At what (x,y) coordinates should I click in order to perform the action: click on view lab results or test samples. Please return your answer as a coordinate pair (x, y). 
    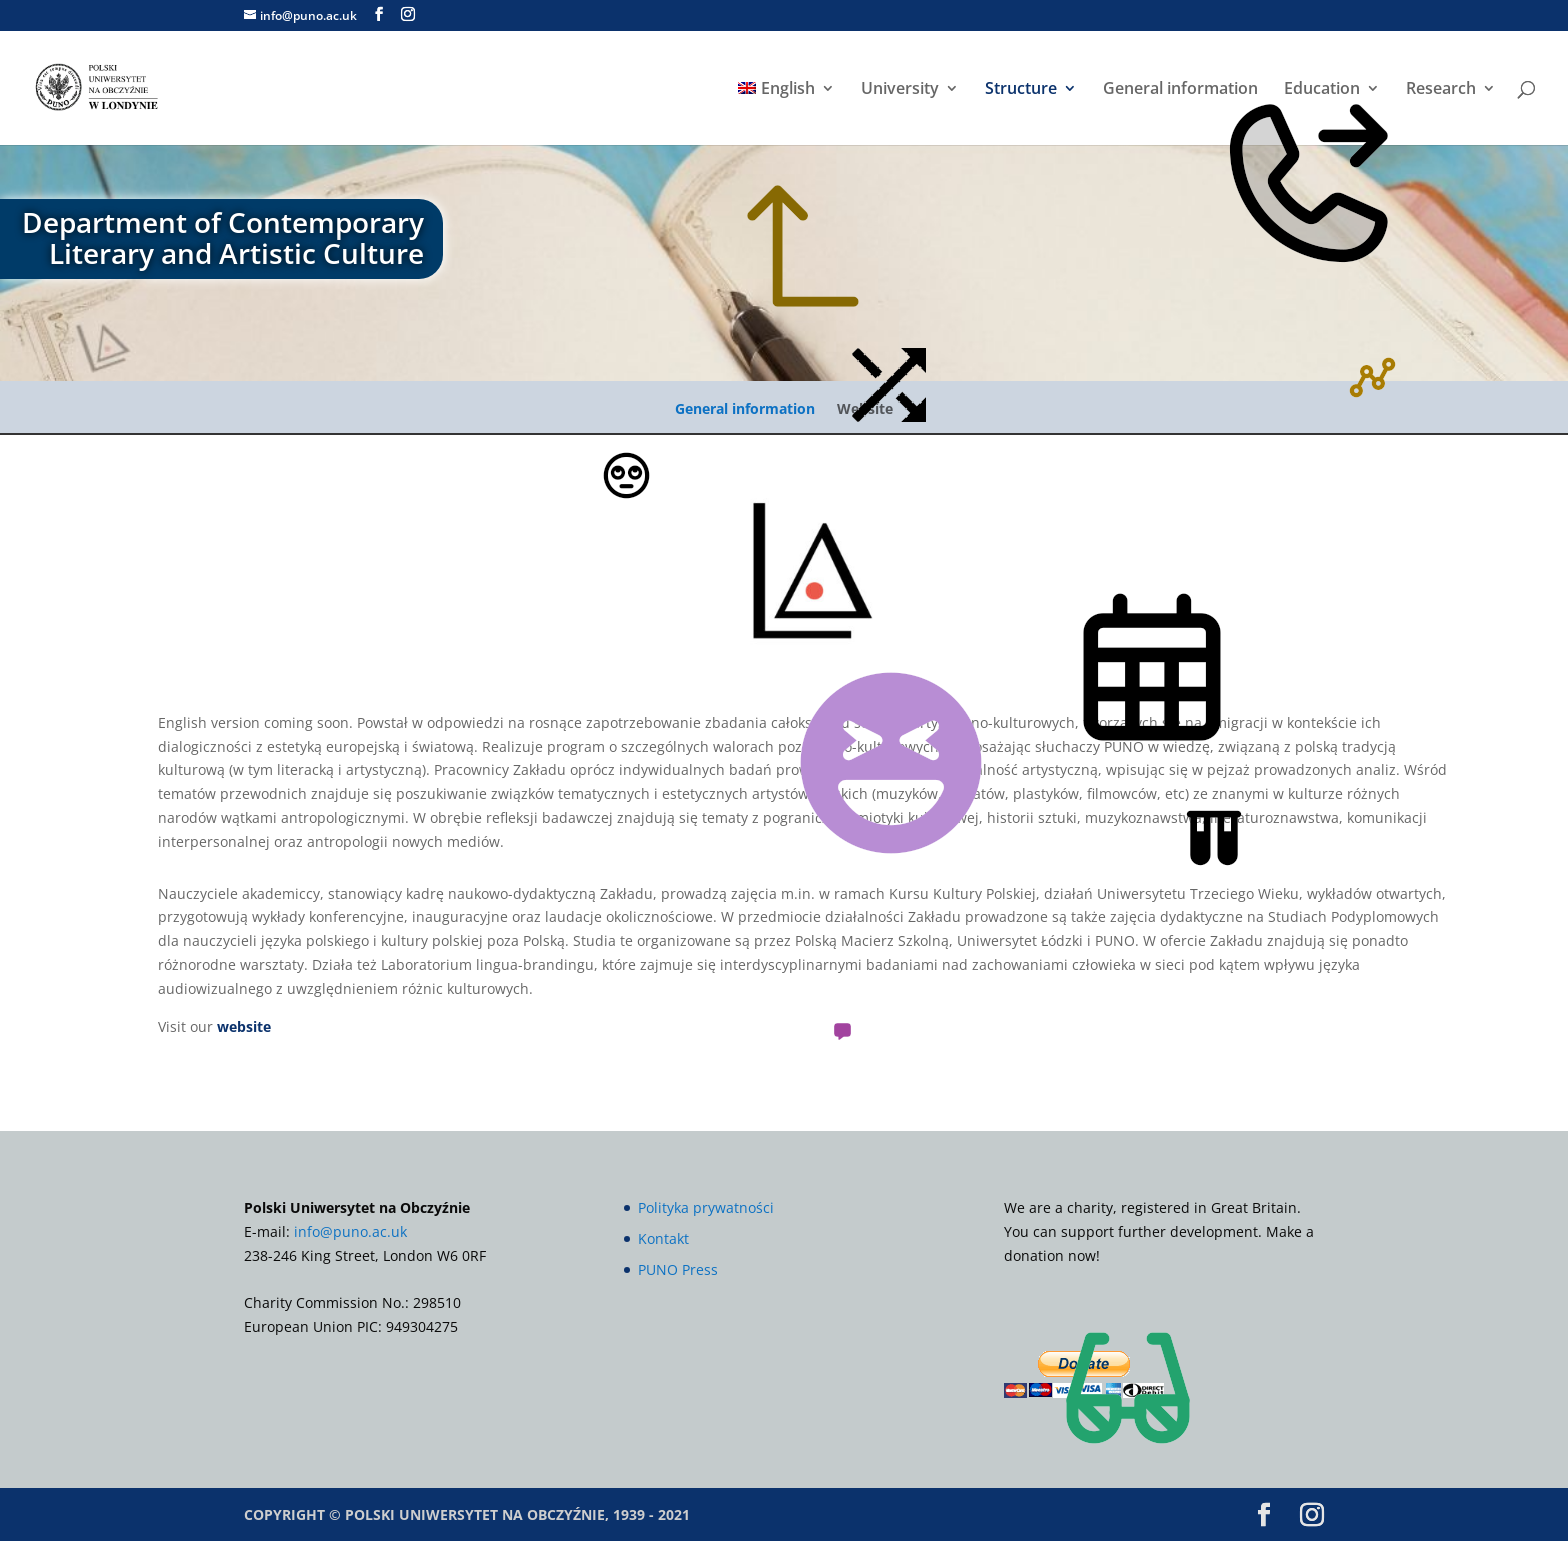
    Looking at the image, I should click on (1214, 838).